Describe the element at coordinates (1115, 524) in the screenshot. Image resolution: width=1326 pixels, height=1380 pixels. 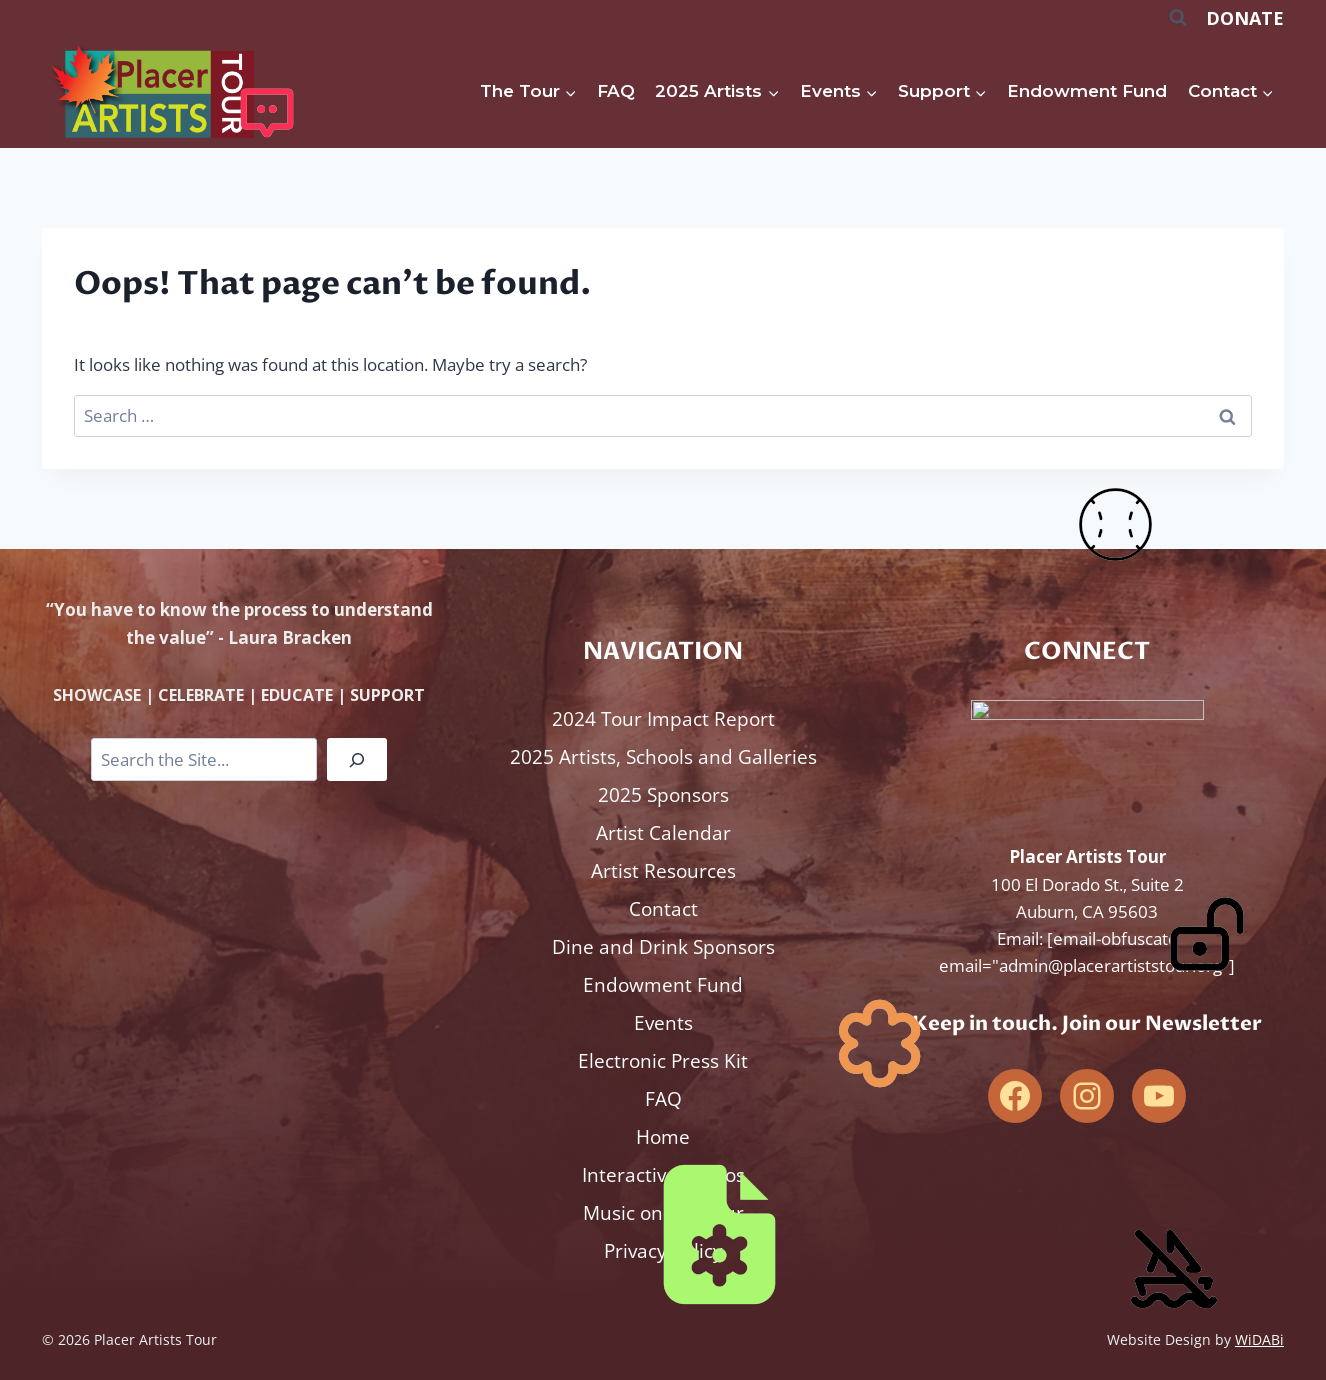
I see `view baseball scores or stats` at that location.